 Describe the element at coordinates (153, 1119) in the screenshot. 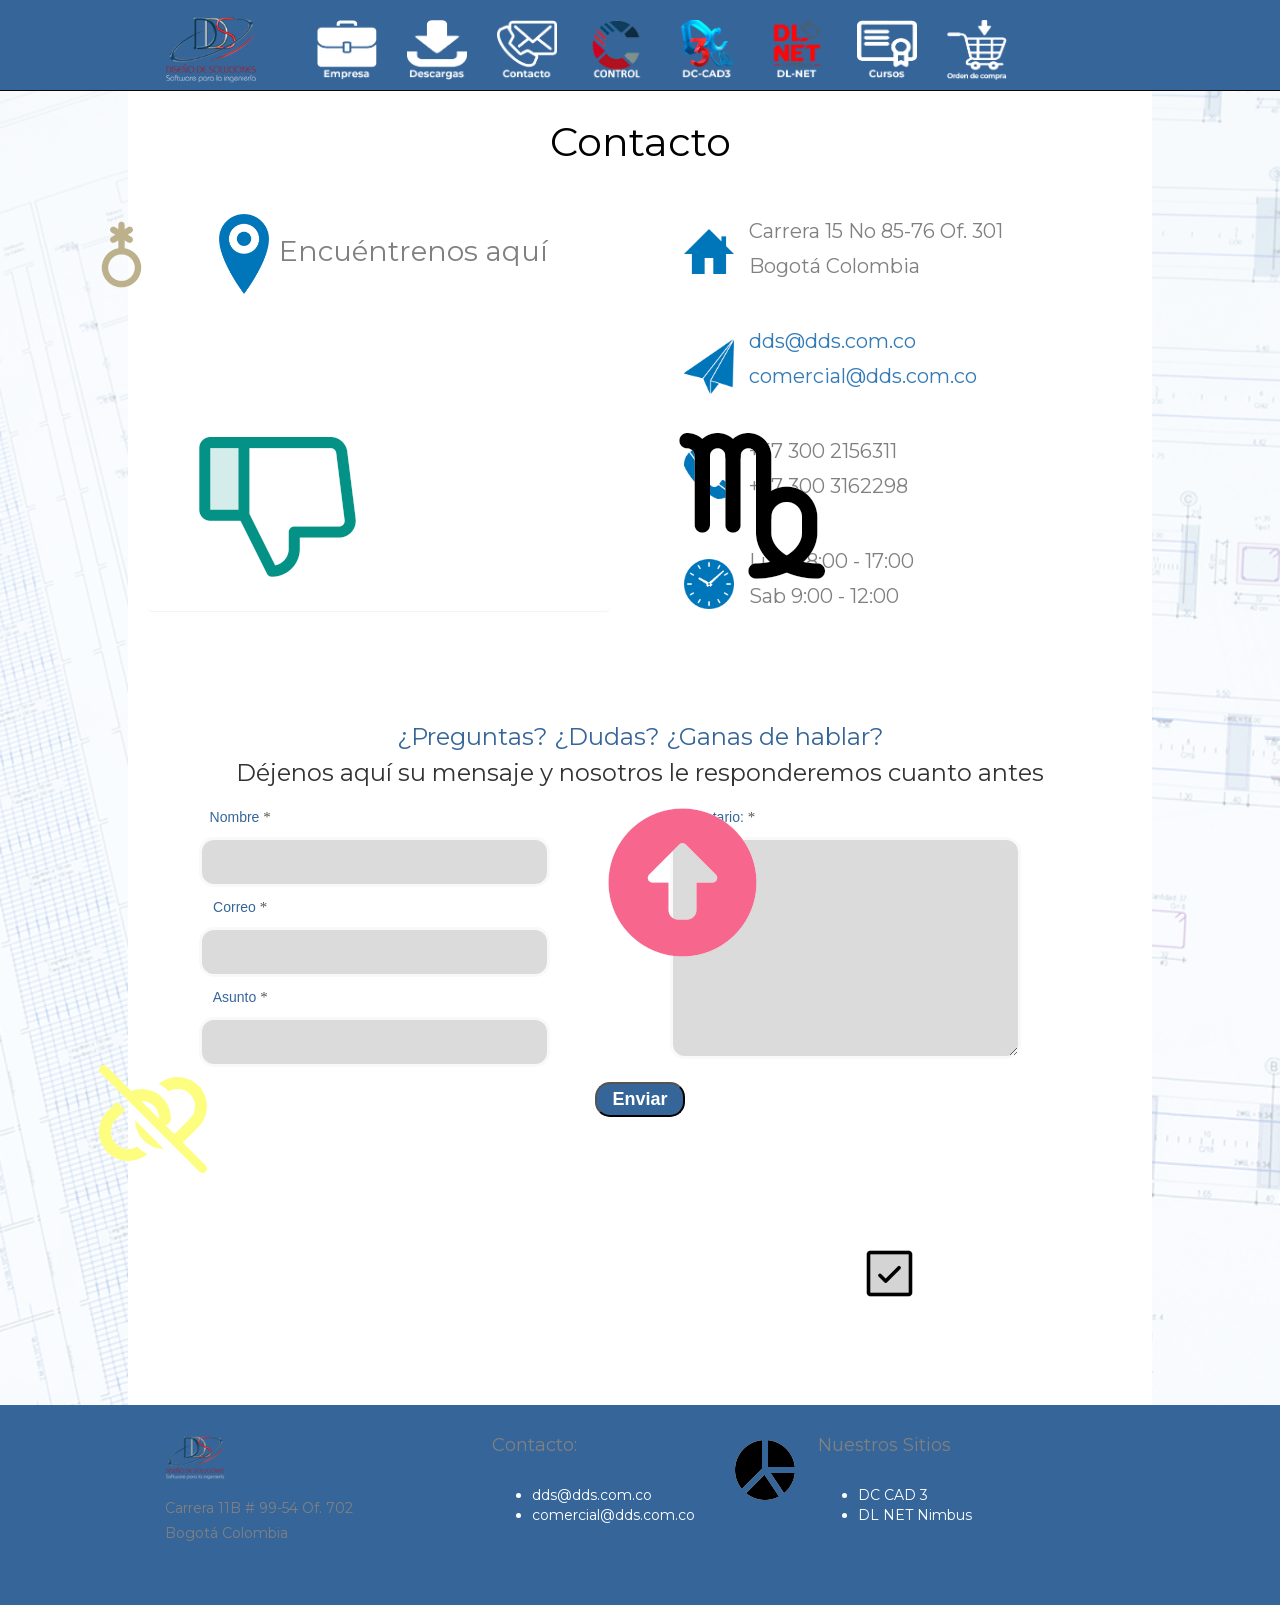

I see `indicates a broken or invalid link` at that location.